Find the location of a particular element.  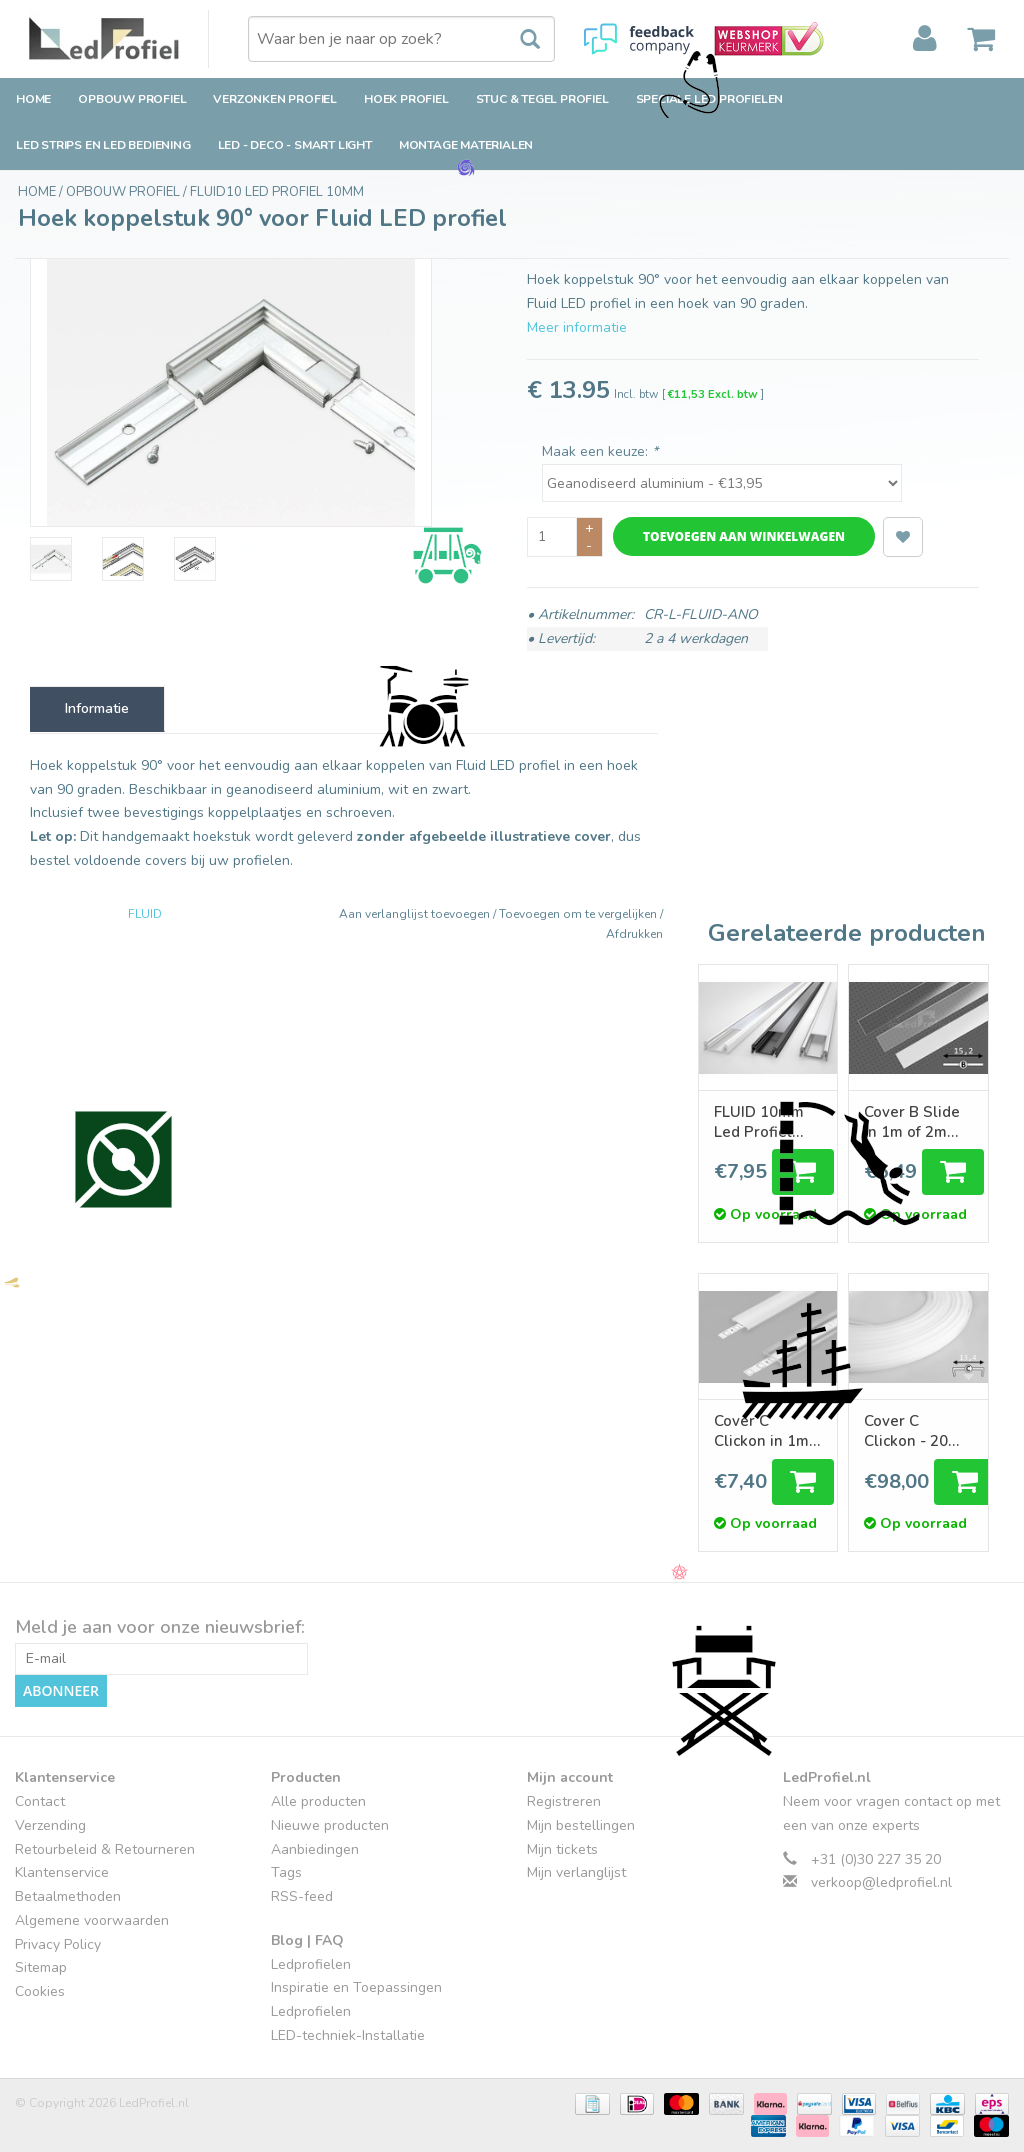

select galley ship unit in strategy game is located at coordinates (802, 1361).